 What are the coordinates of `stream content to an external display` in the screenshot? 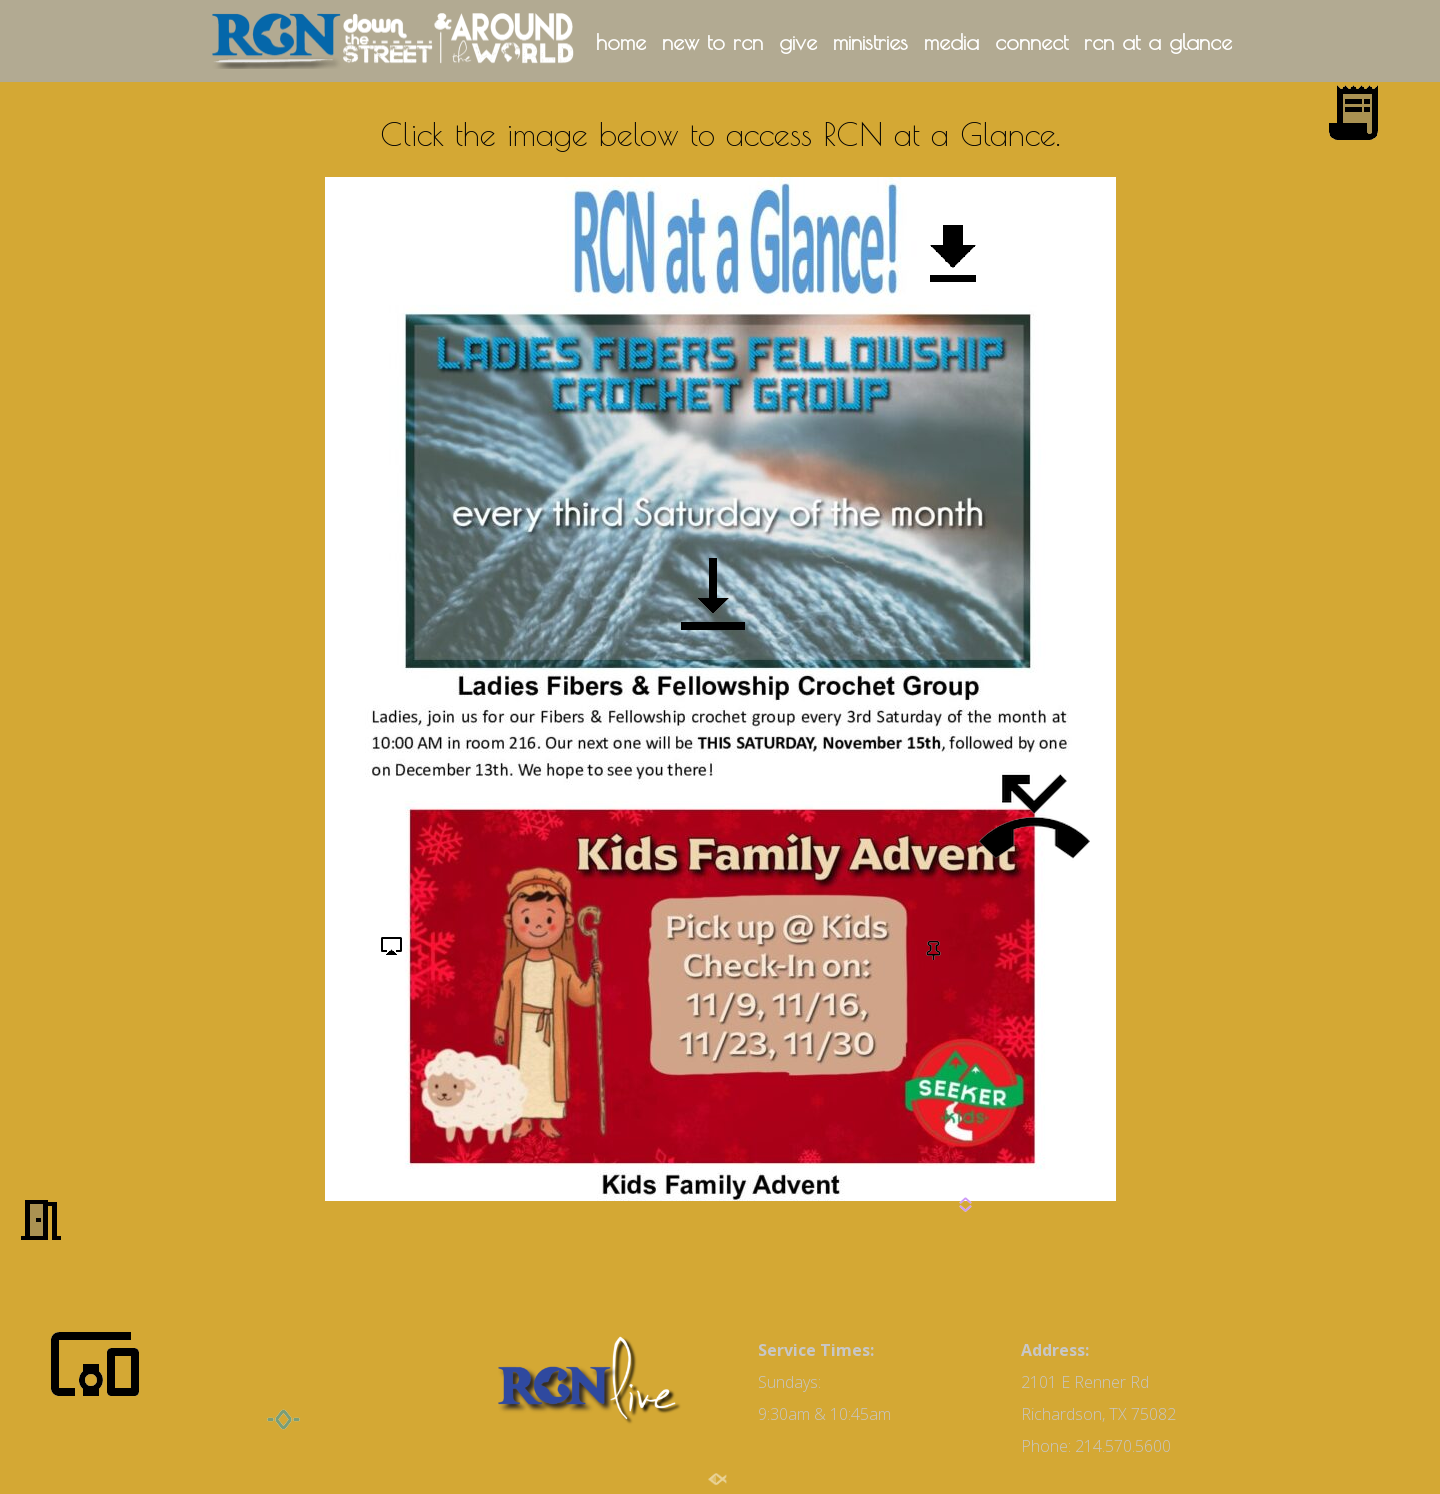 It's located at (391, 945).